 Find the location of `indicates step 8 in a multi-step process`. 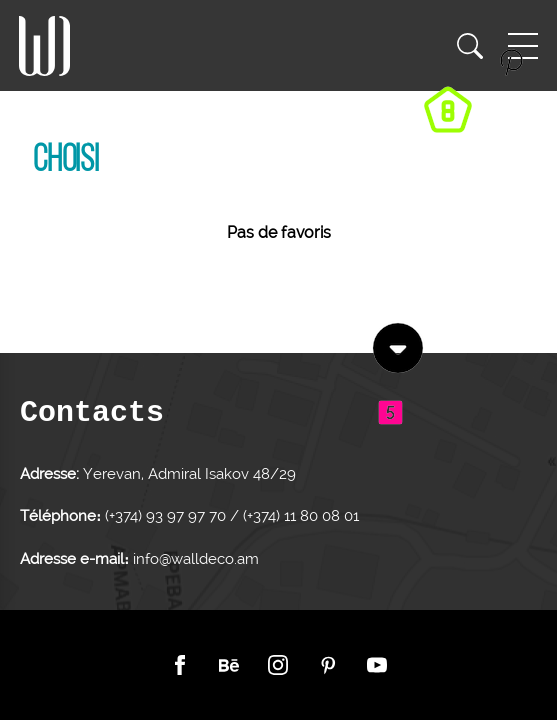

indicates step 8 in a multi-step process is located at coordinates (448, 111).